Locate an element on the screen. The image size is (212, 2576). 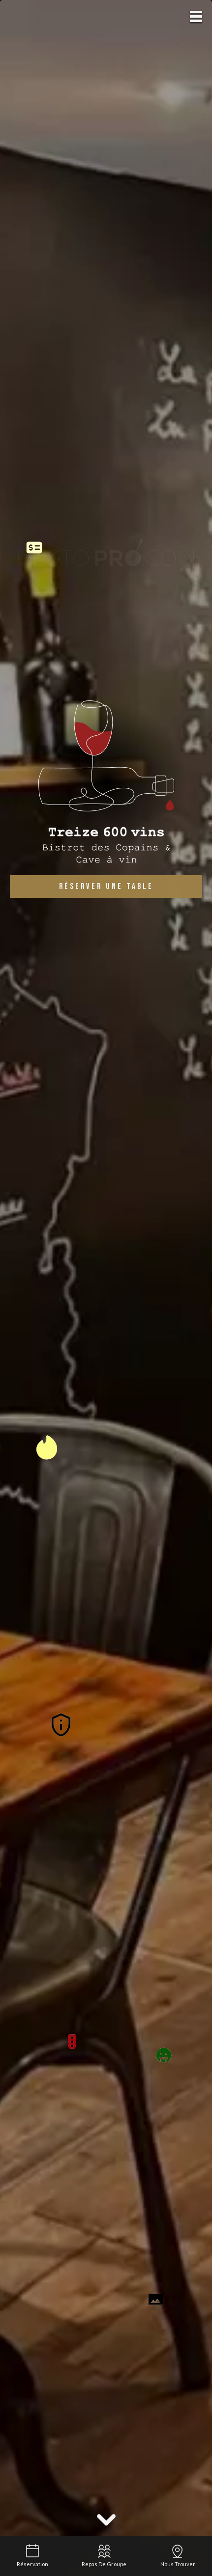
add a playful or silly reaction is located at coordinates (164, 2055).